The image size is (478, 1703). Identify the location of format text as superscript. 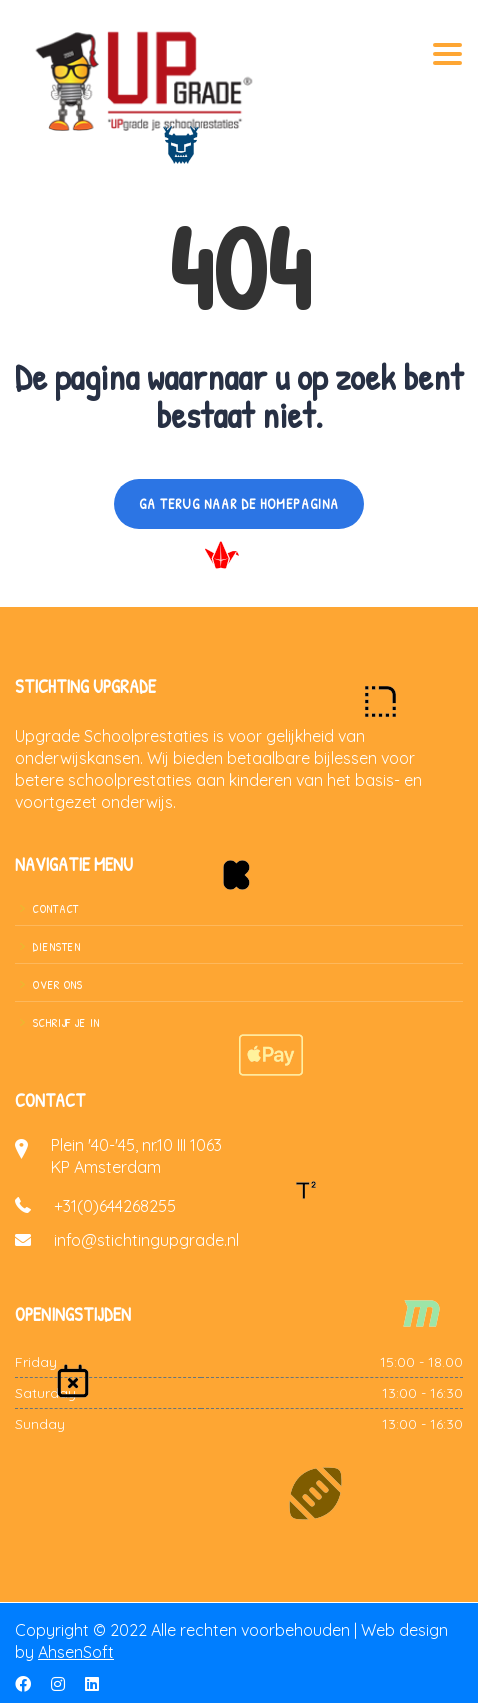
(306, 1190).